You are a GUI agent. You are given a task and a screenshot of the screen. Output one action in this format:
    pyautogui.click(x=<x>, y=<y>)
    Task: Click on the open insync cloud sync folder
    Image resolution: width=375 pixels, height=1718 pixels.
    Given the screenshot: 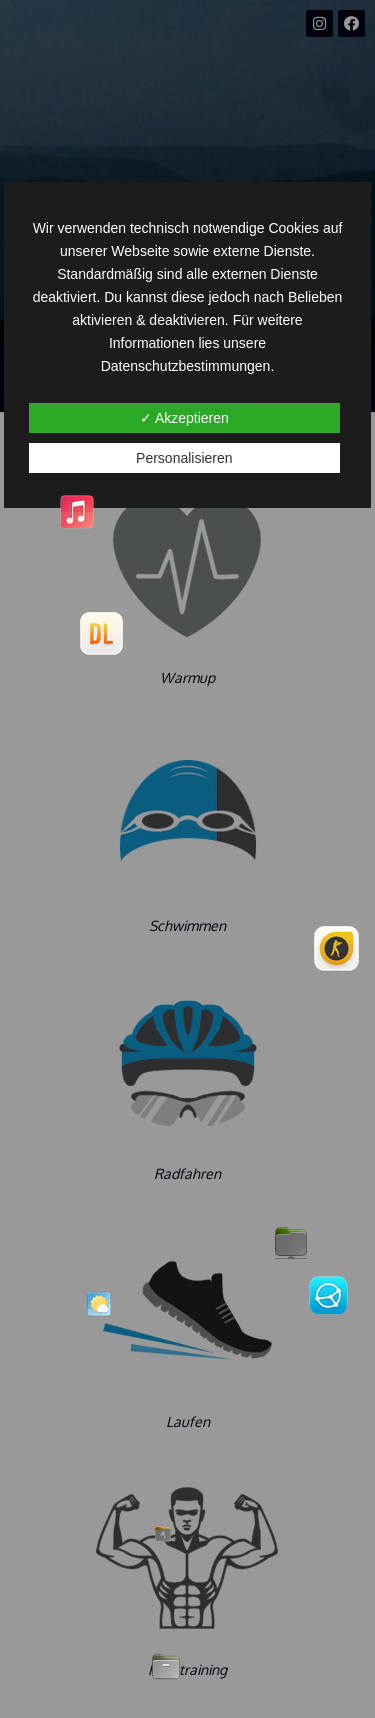 What is the action you would take?
    pyautogui.click(x=163, y=1534)
    